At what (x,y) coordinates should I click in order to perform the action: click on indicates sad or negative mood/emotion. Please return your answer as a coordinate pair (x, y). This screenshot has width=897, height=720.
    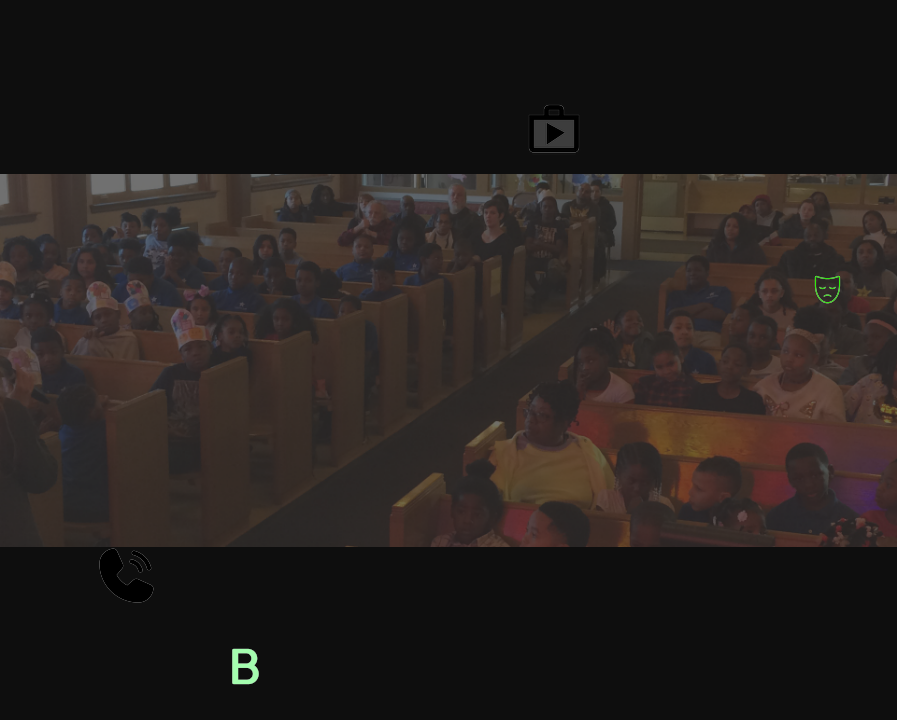
    Looking at the image, I should click on (827, 288).